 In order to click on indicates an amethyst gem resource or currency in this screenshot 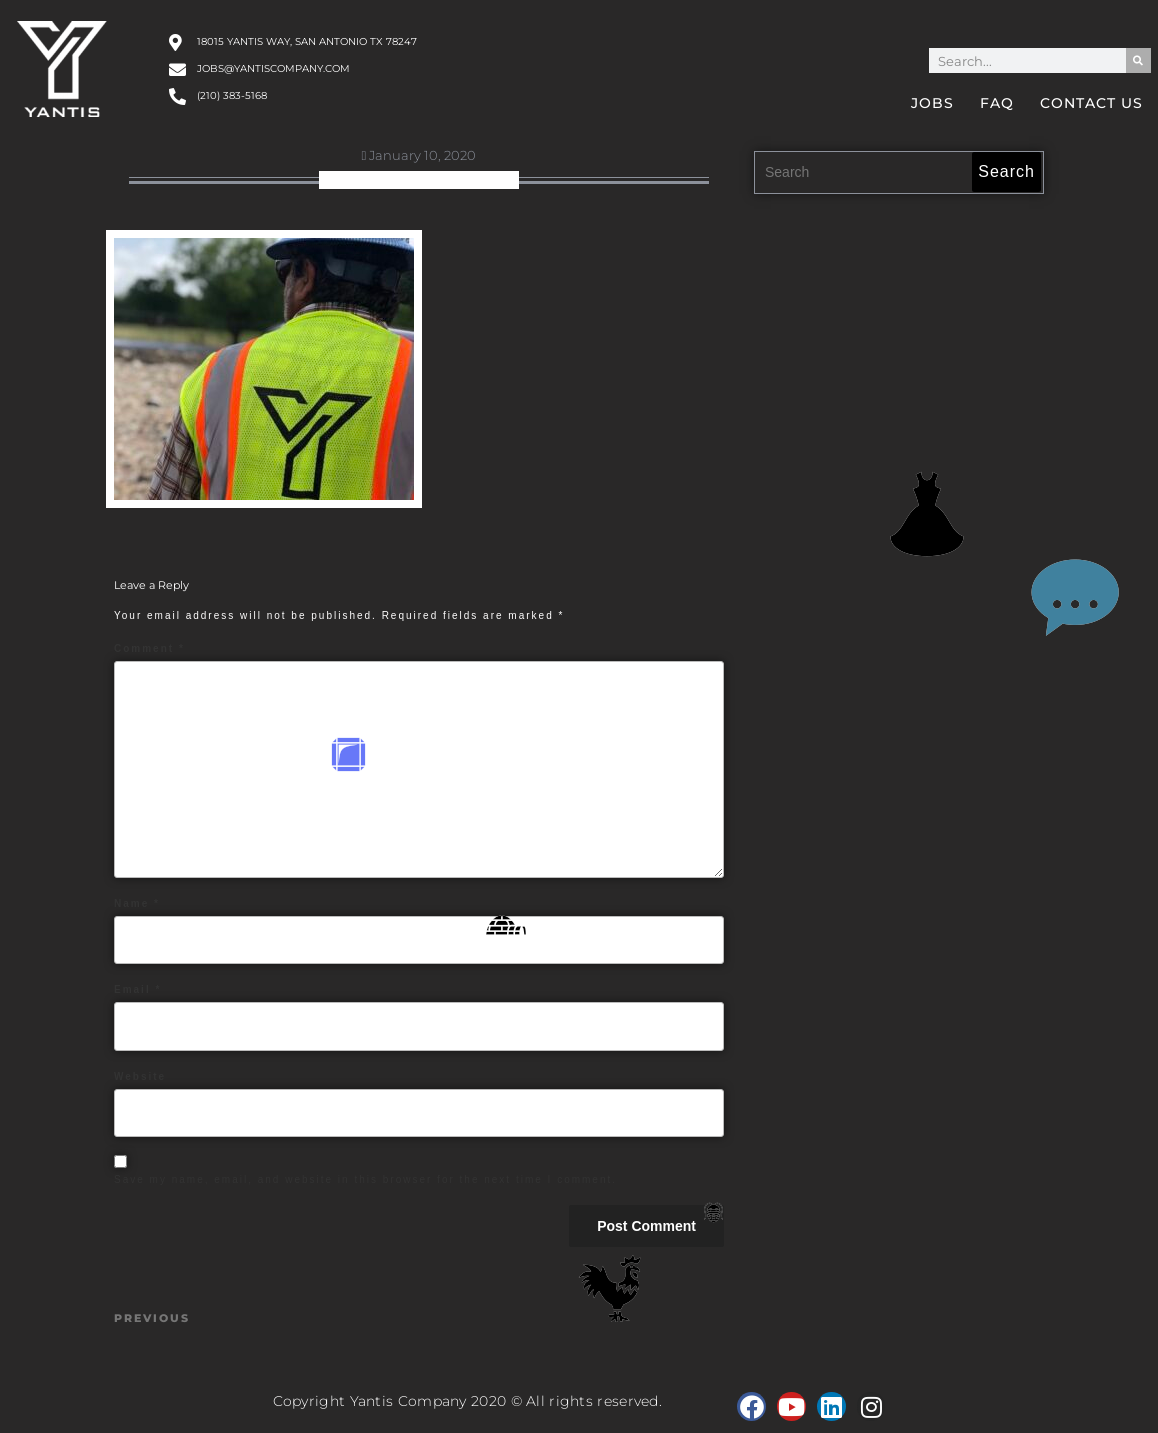, I will do `click(348, 754)`.